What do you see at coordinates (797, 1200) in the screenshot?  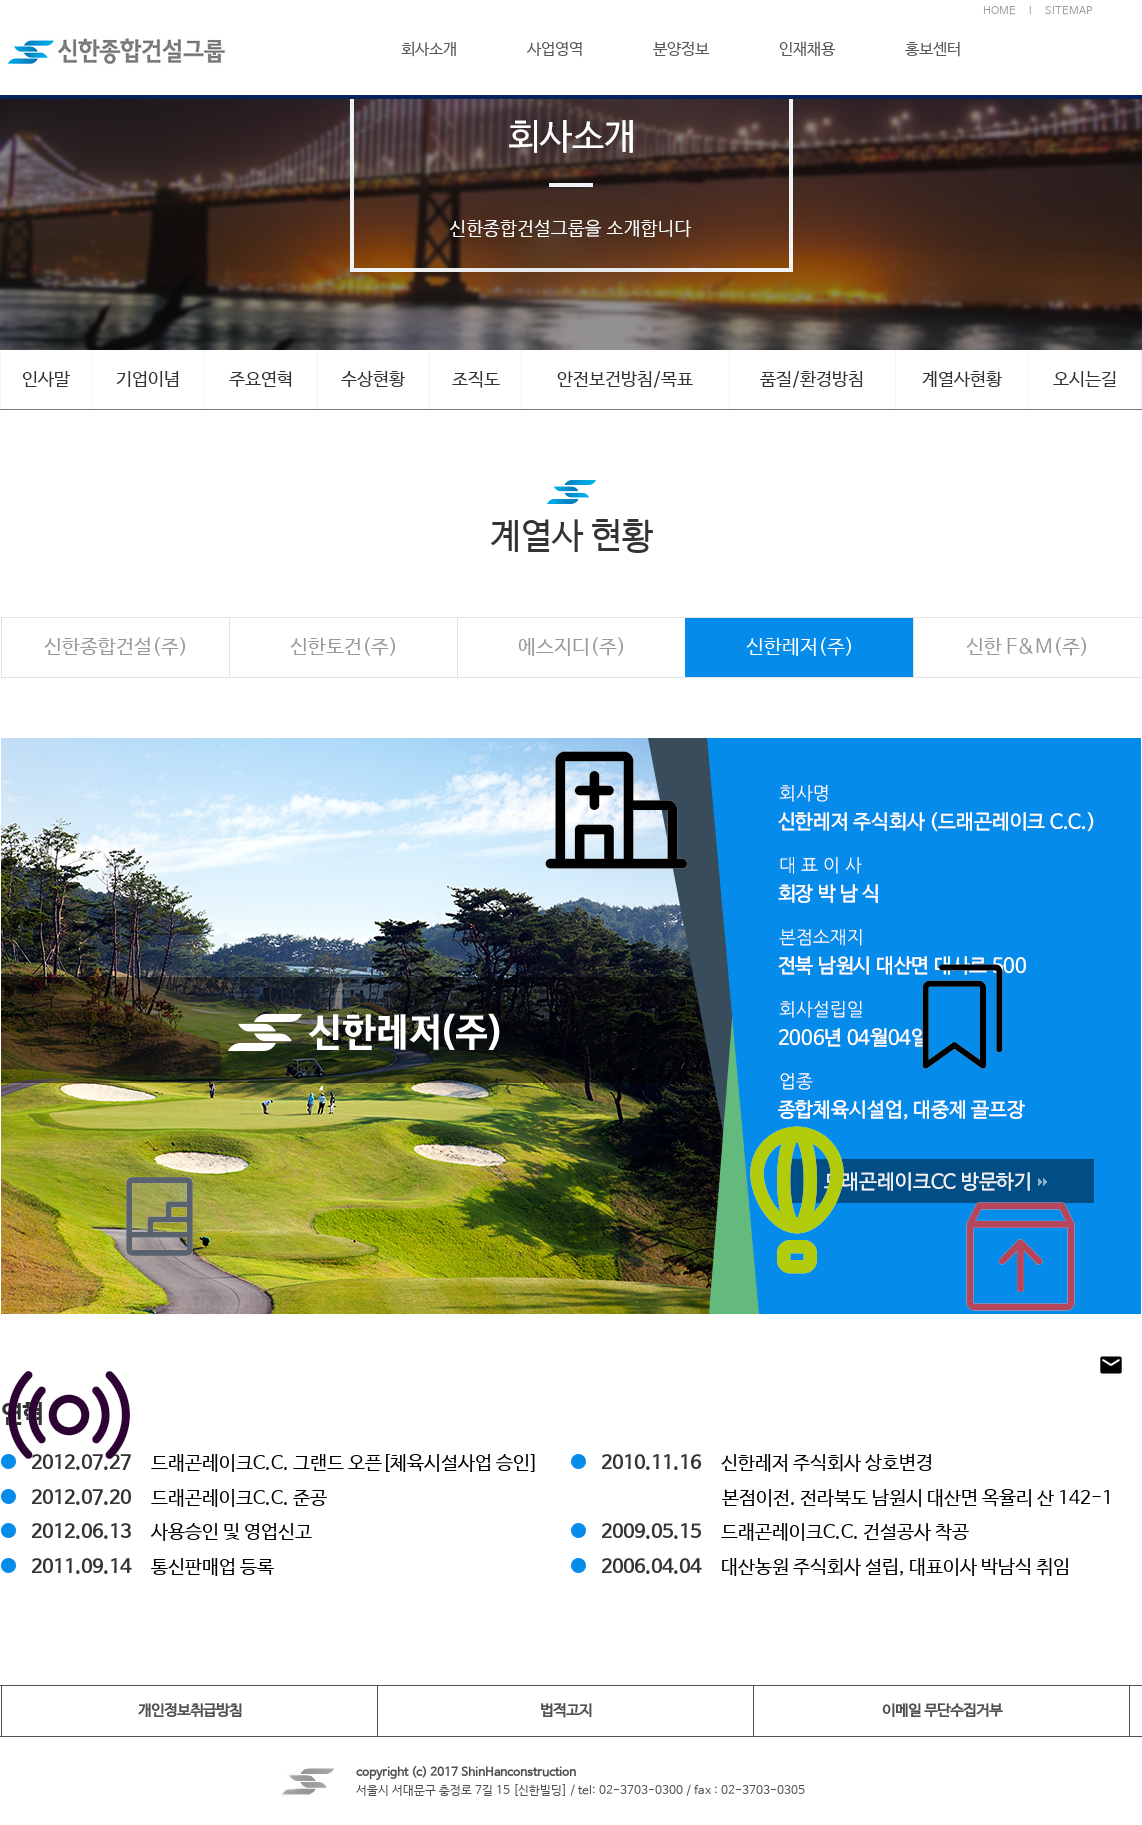 I see `access travel or adventure features` at bounding box center [797, 1200].